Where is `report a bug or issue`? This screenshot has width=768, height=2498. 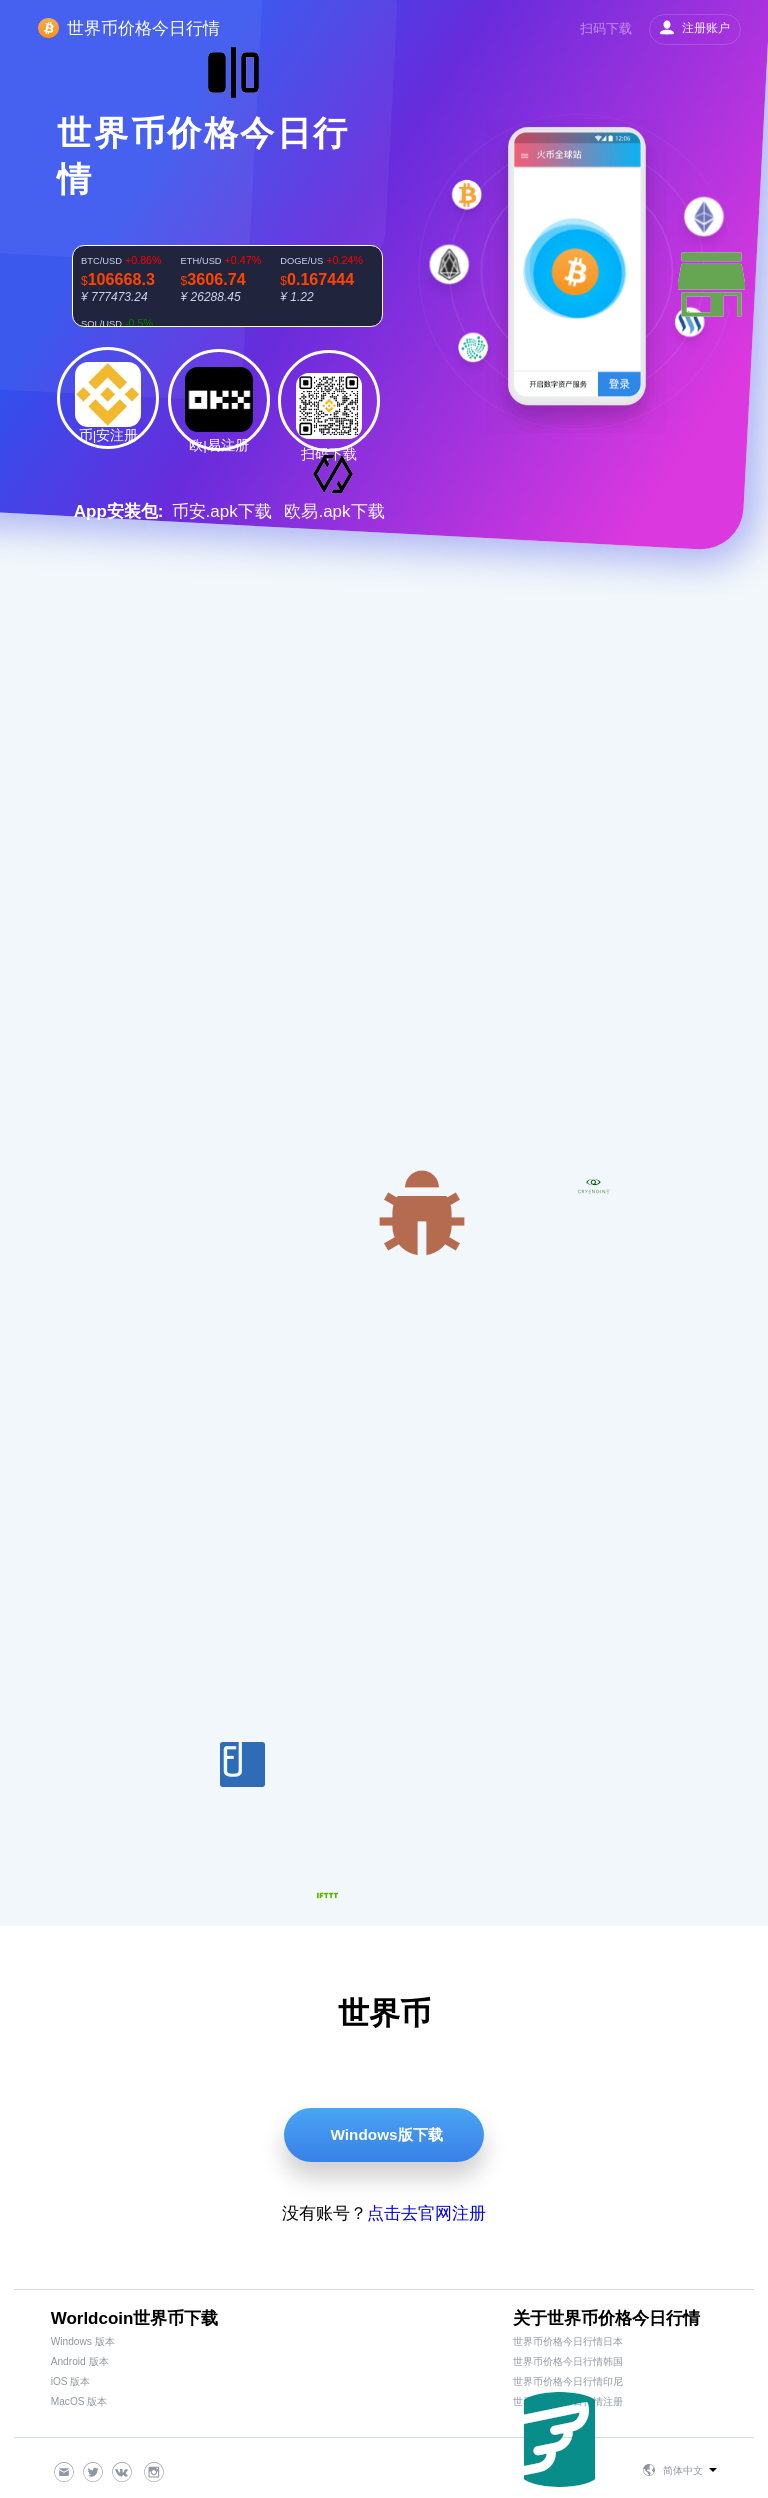
report a bug or issue is located at coordinates (422, 1213).